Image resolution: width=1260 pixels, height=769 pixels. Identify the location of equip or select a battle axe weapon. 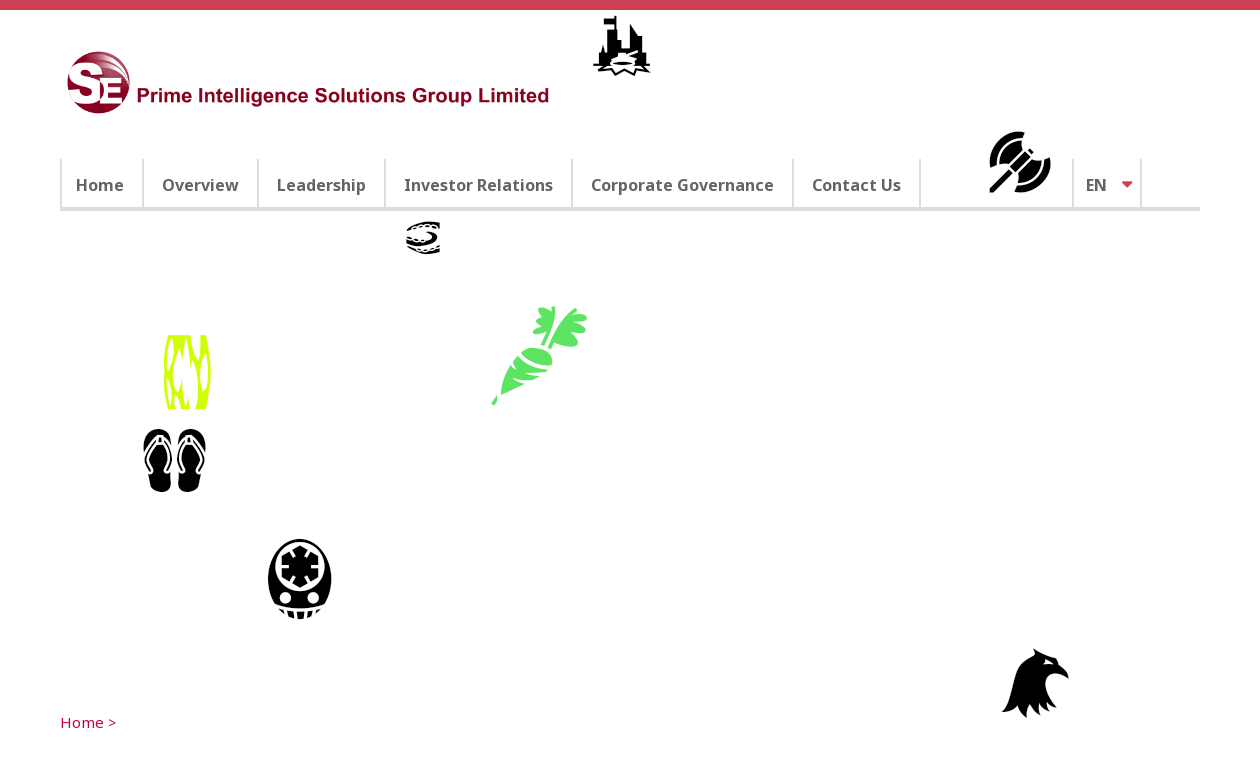
(1020, 162).